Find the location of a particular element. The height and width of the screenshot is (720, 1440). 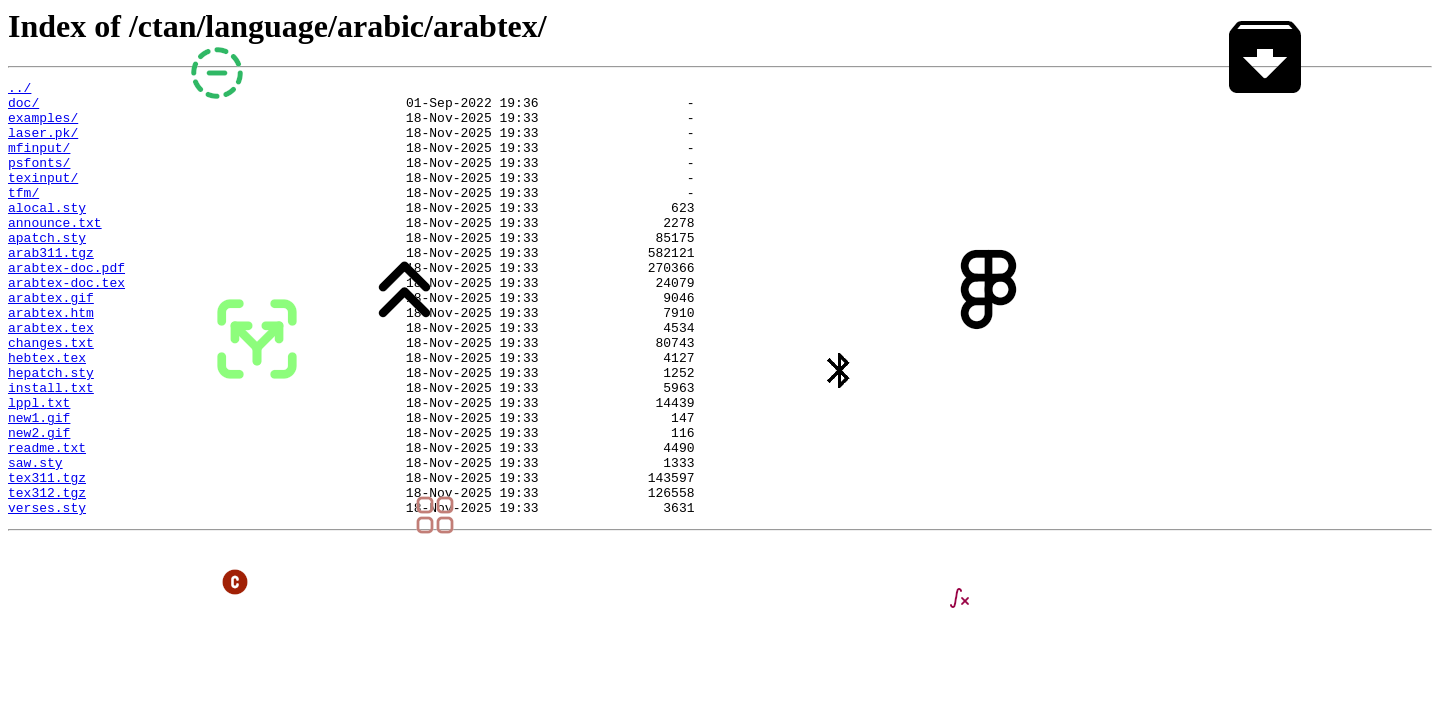

open figma design file is located at coordinates (988, 289).